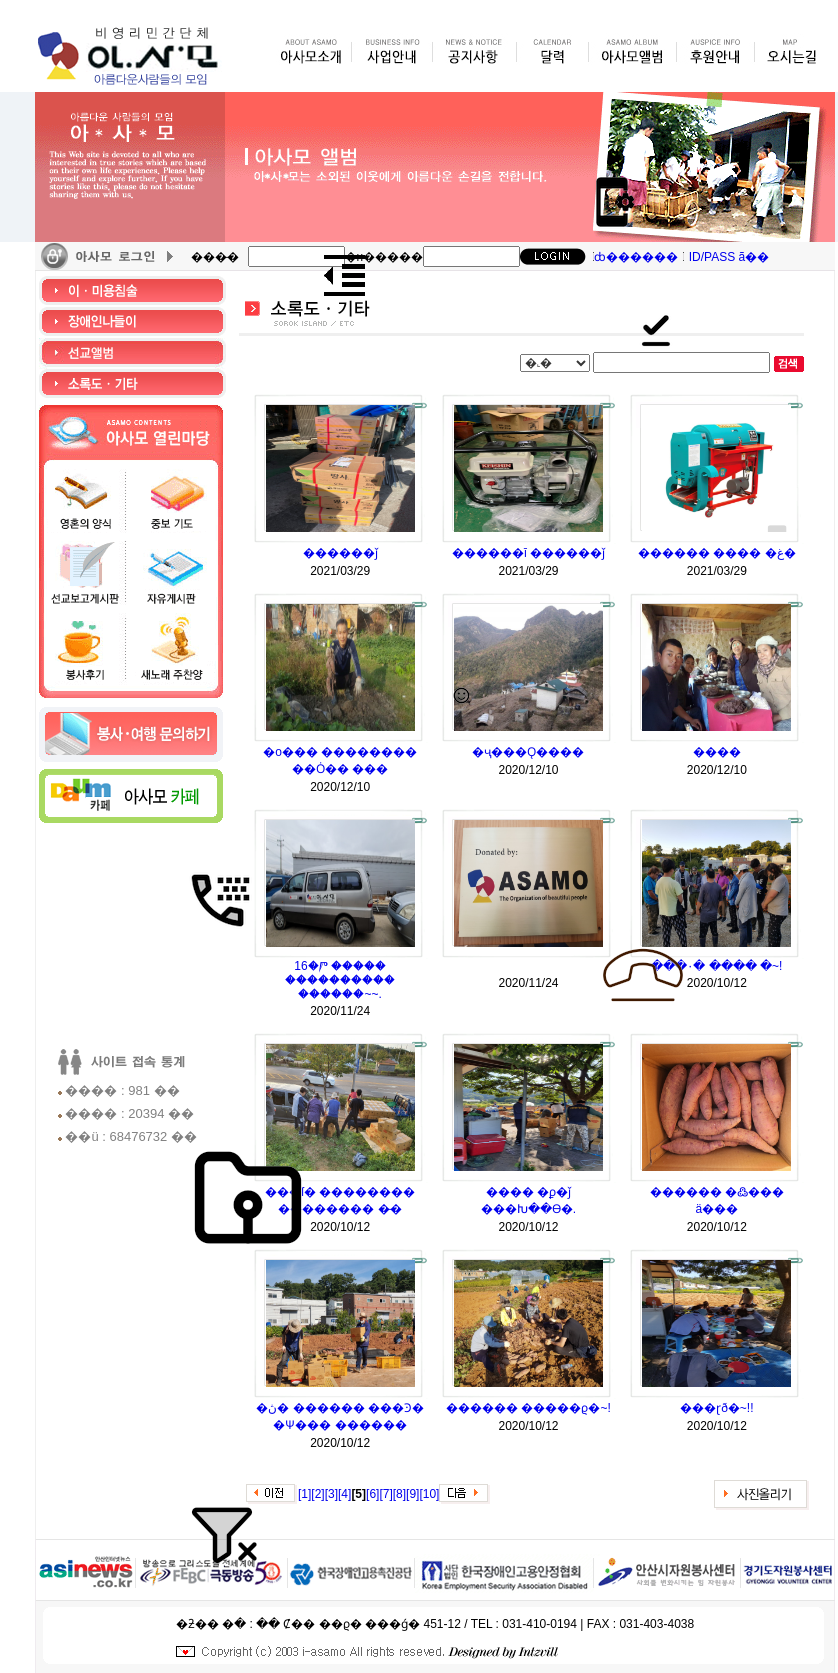 The image size is (838, 1673). Describe the element at coordinates (643, 975) in the screenshot. I see `end the current call` at that location.